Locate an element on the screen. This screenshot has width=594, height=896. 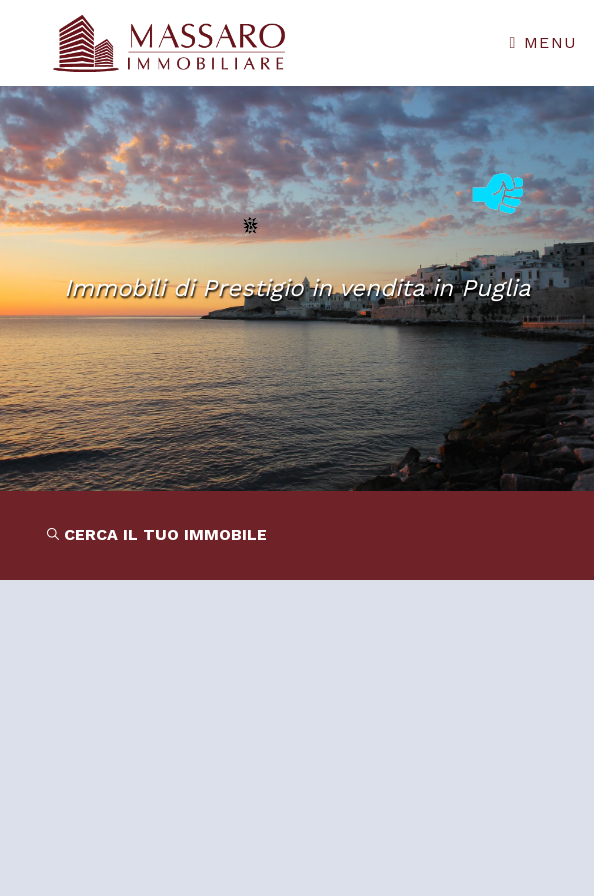
add extra time or extend a timer is located at coordinates (250, 225).